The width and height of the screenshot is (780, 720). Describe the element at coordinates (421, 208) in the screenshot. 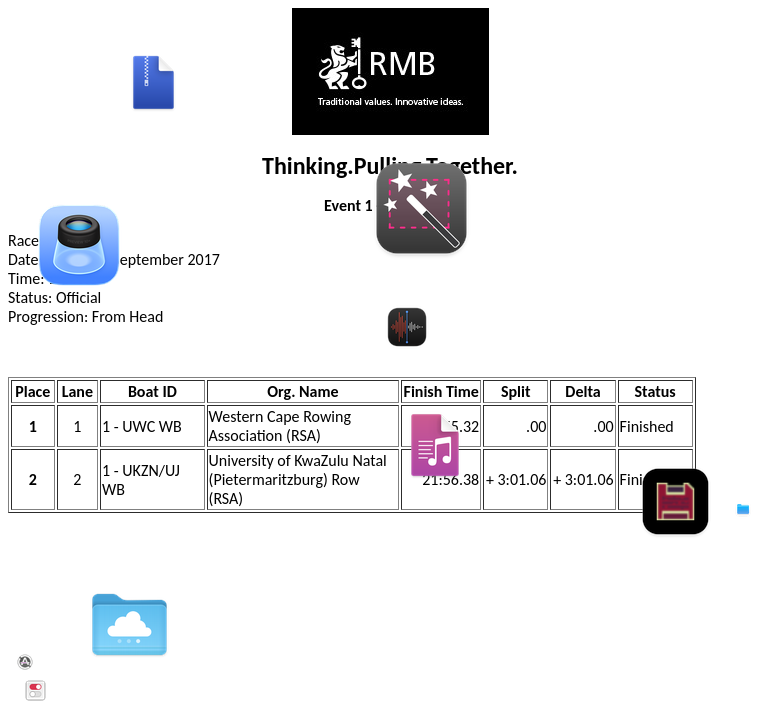

I see `open normcap screen capture tool` at that location.